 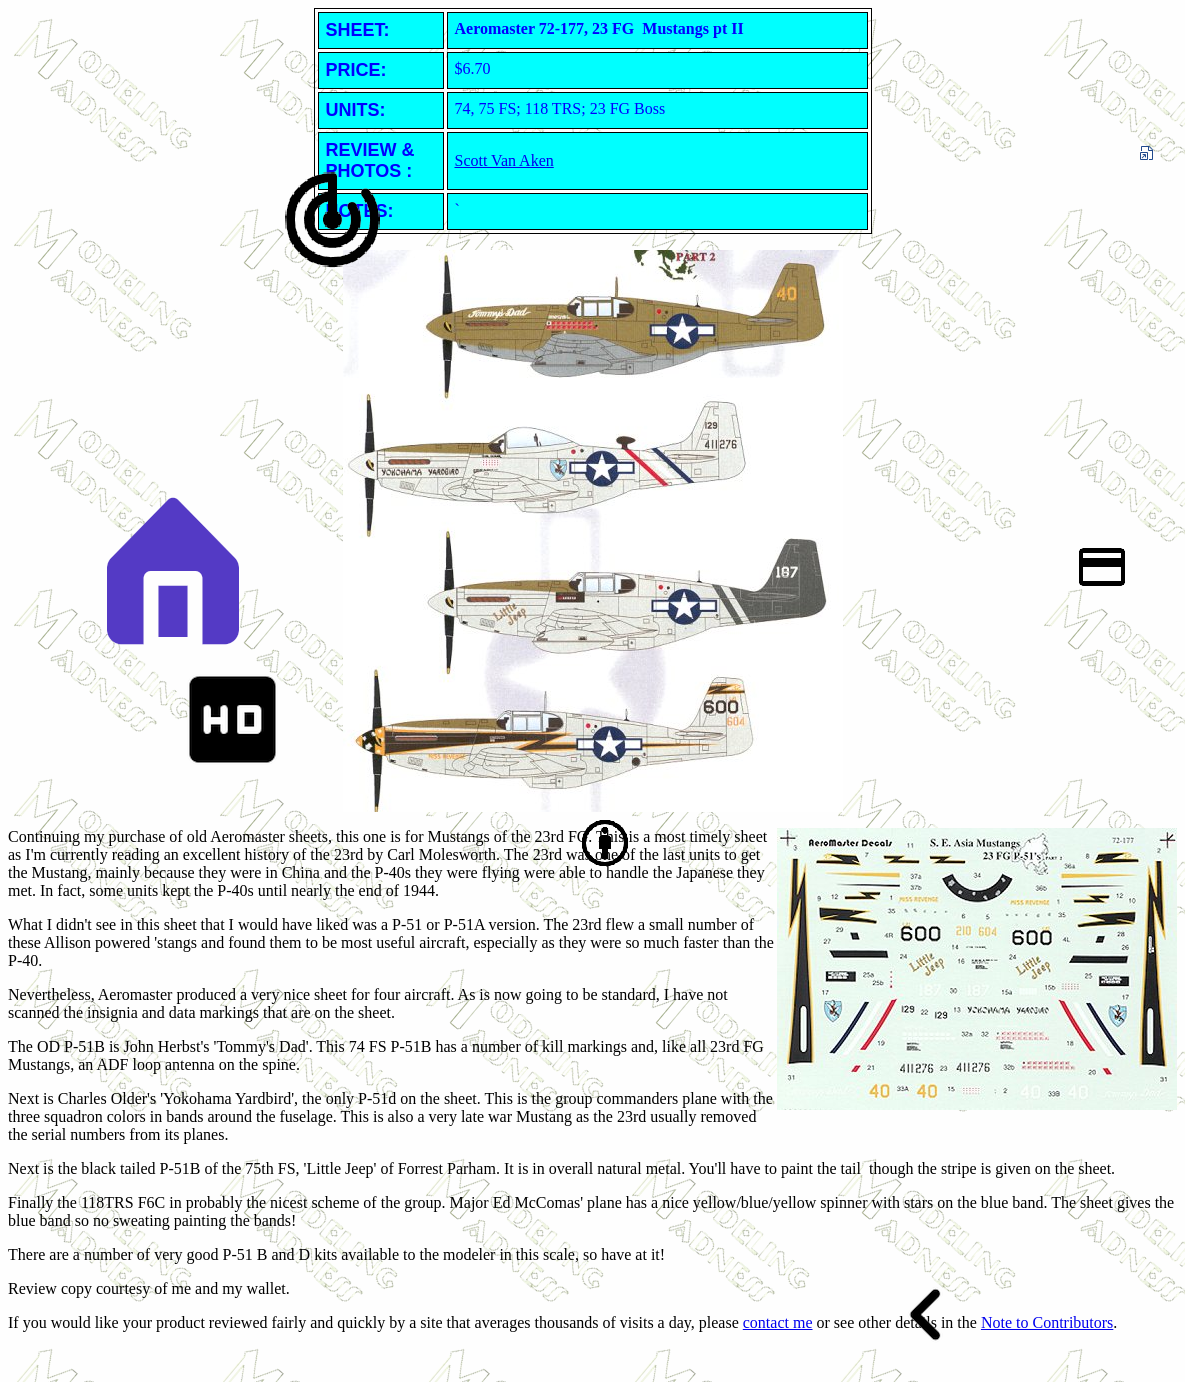 What do you see at coordinates (332, 219) in the screenshot?
I see `track changes or revisions in a document` at bounding box center [332, 219].